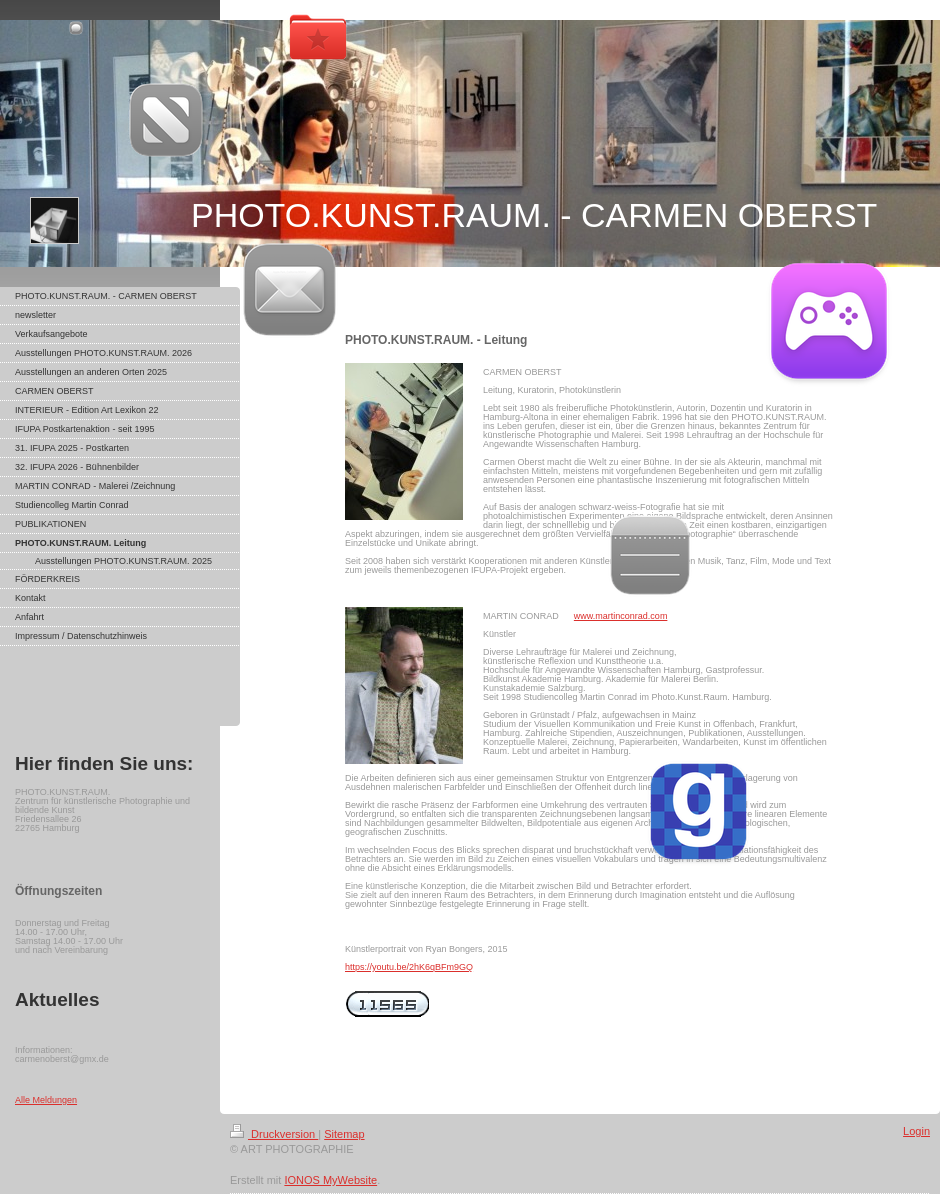 The width and height of the screenshot is (940, 1194). I want to click on open the messages app, so click(76, 28).